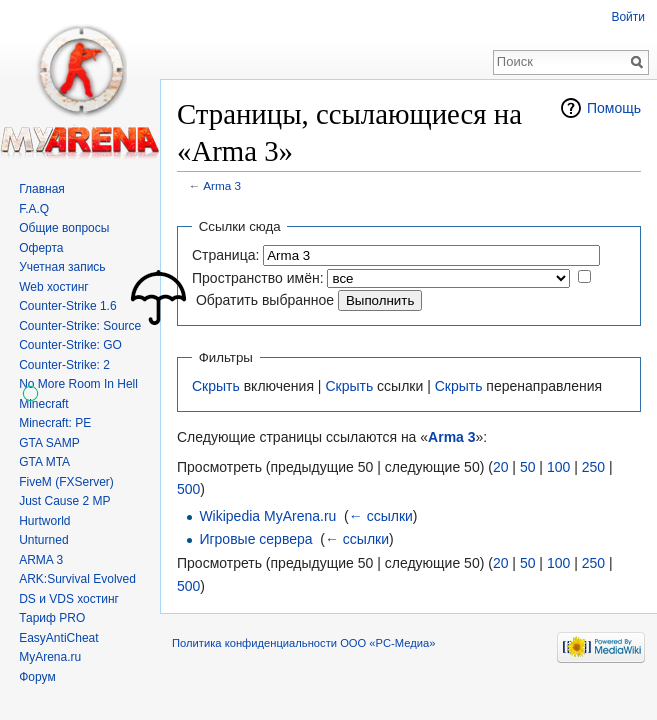 The image size is (657, 720). What do you see at coordinates (30, 393) in the screenshot?
I see `unselected radio button option` at bounding box center [30, 393].